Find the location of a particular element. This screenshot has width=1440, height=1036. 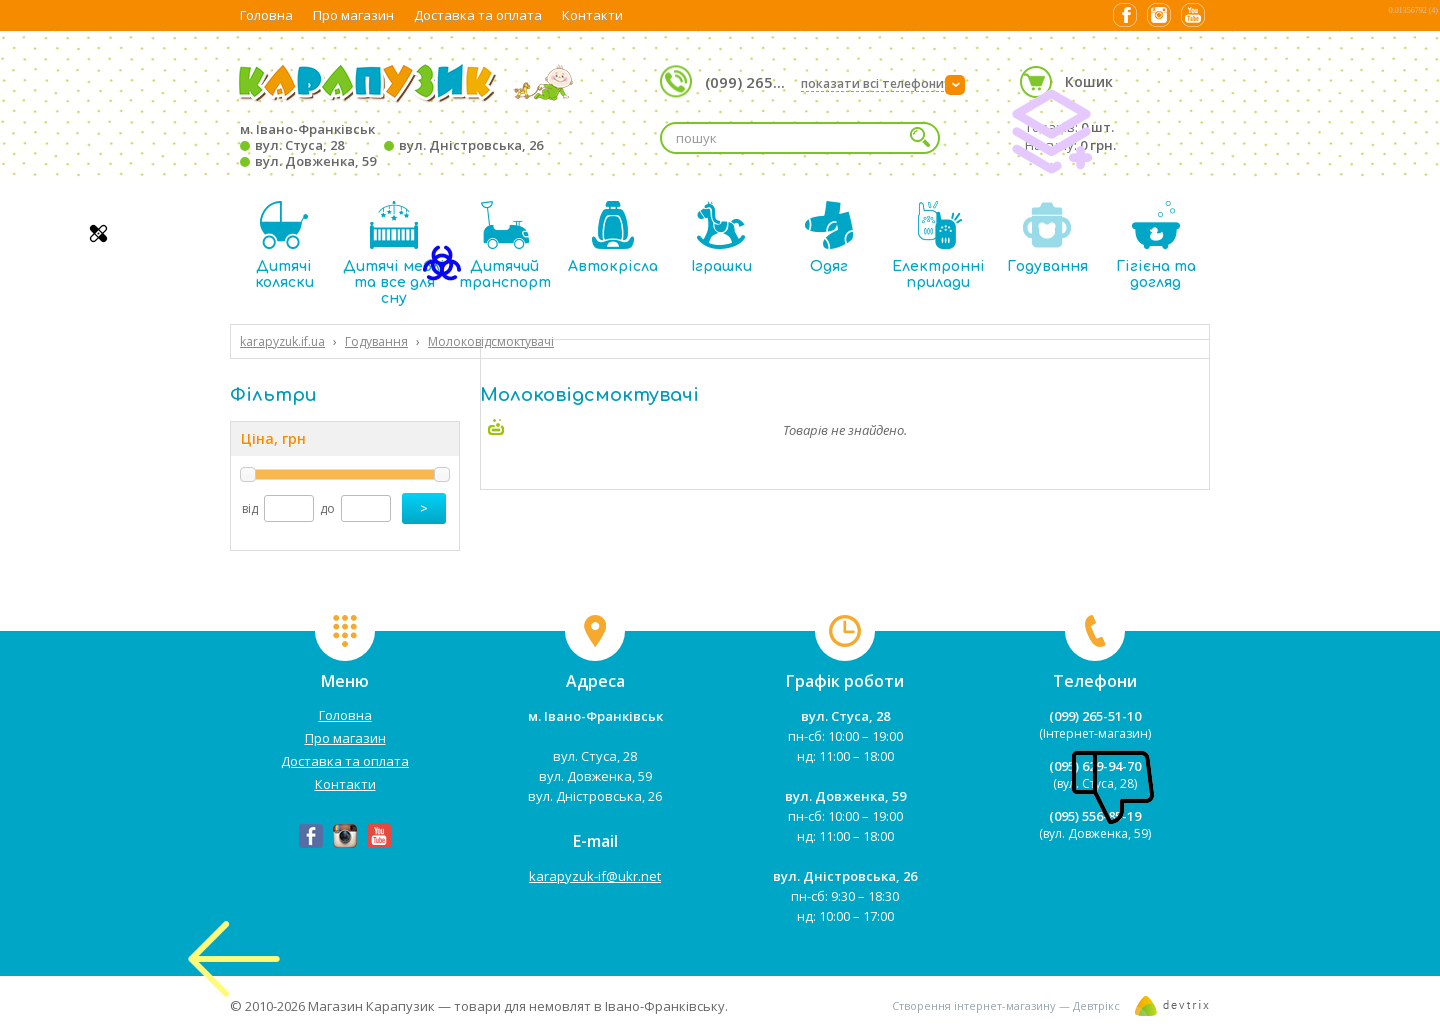

indicates hand washing or hygiene station is located at coordinates (496, 428).